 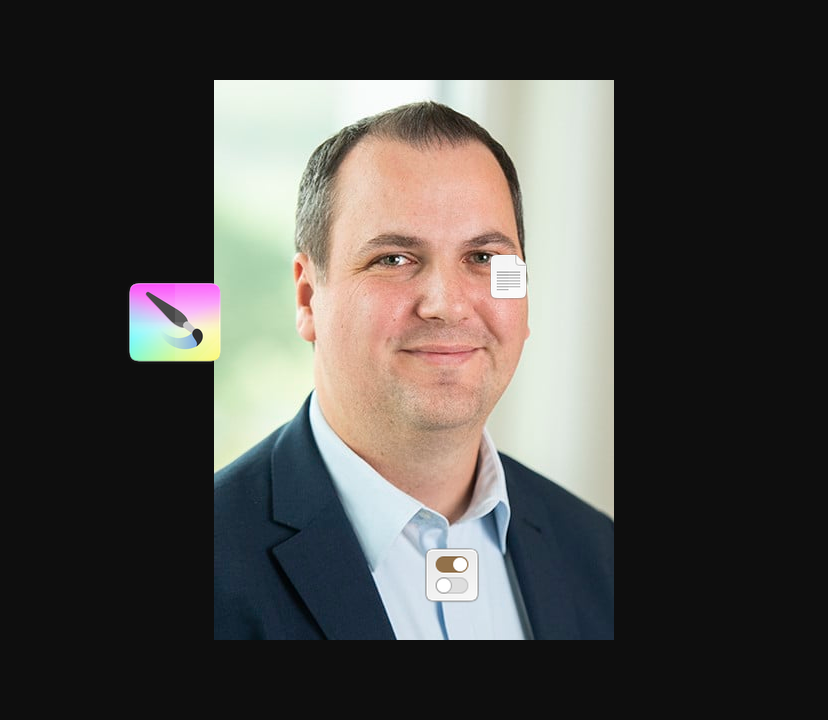 What do you see at coordinates (452, 575) in the screenshot?
I see `open system settings or preferences` at bounding box center [452, 575].